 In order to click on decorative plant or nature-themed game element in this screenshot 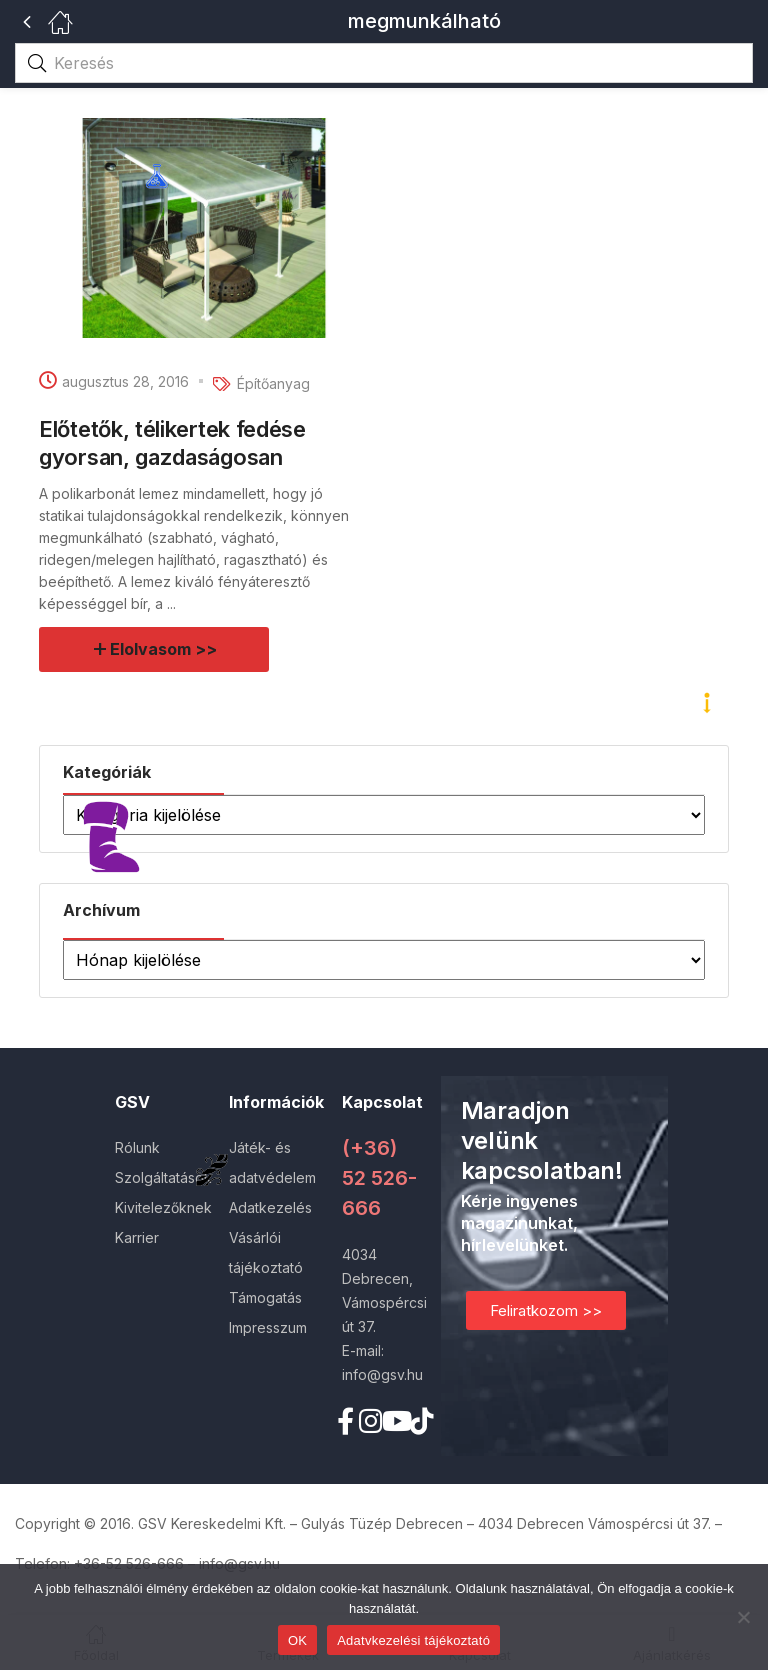, I will do `click(212, 1170)`.